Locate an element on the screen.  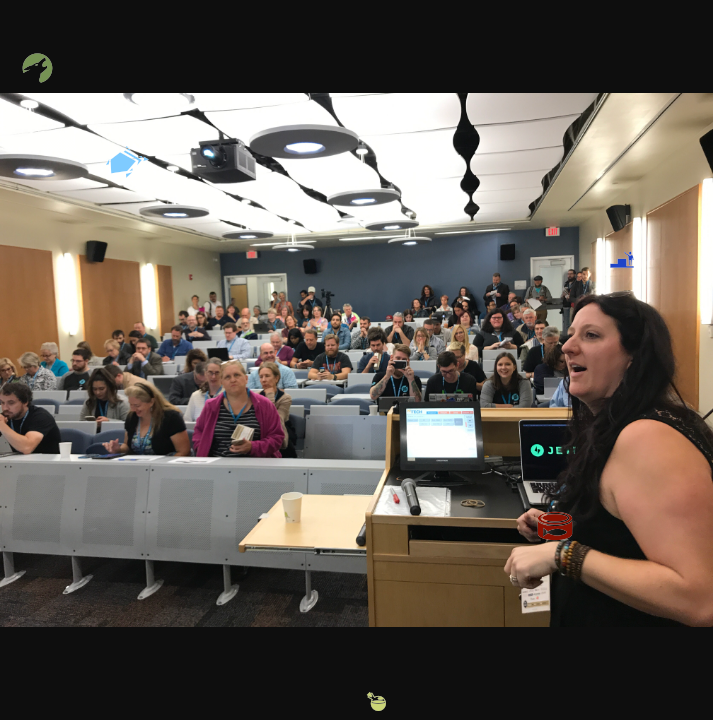
access origami or paper craft tutorials is located at coordinates (127, 162).